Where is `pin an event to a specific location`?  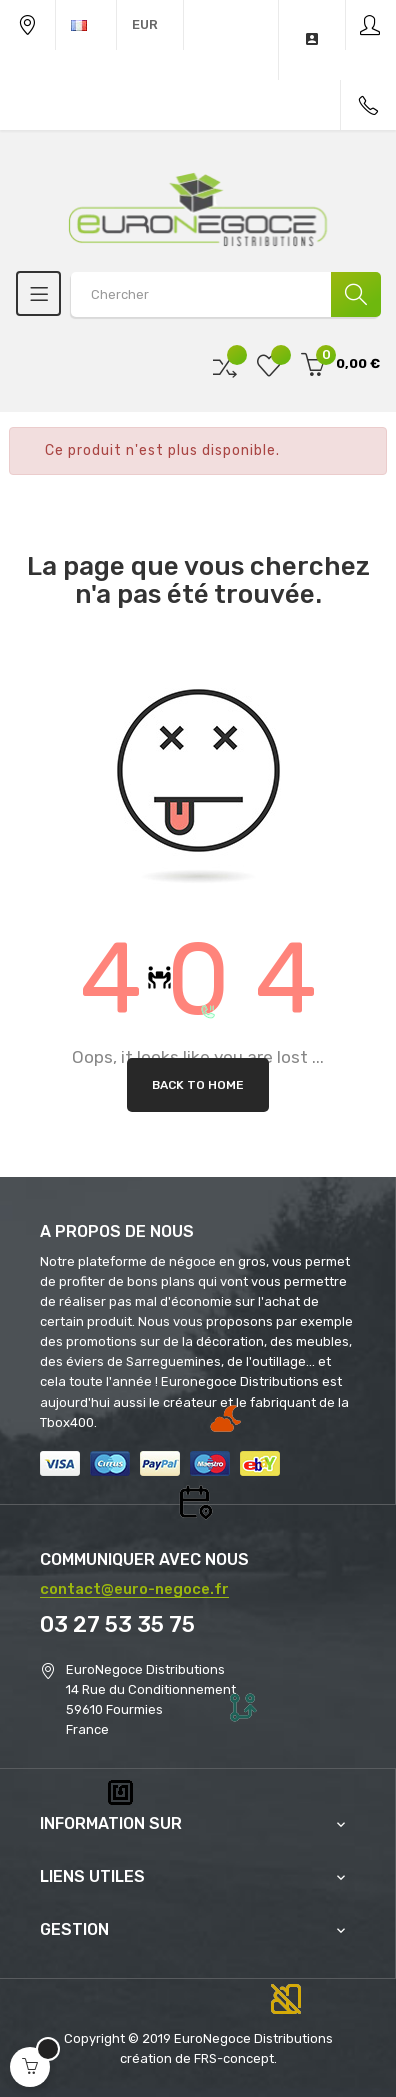
pin an event to a specific location is located at coordinates (194, 1501).